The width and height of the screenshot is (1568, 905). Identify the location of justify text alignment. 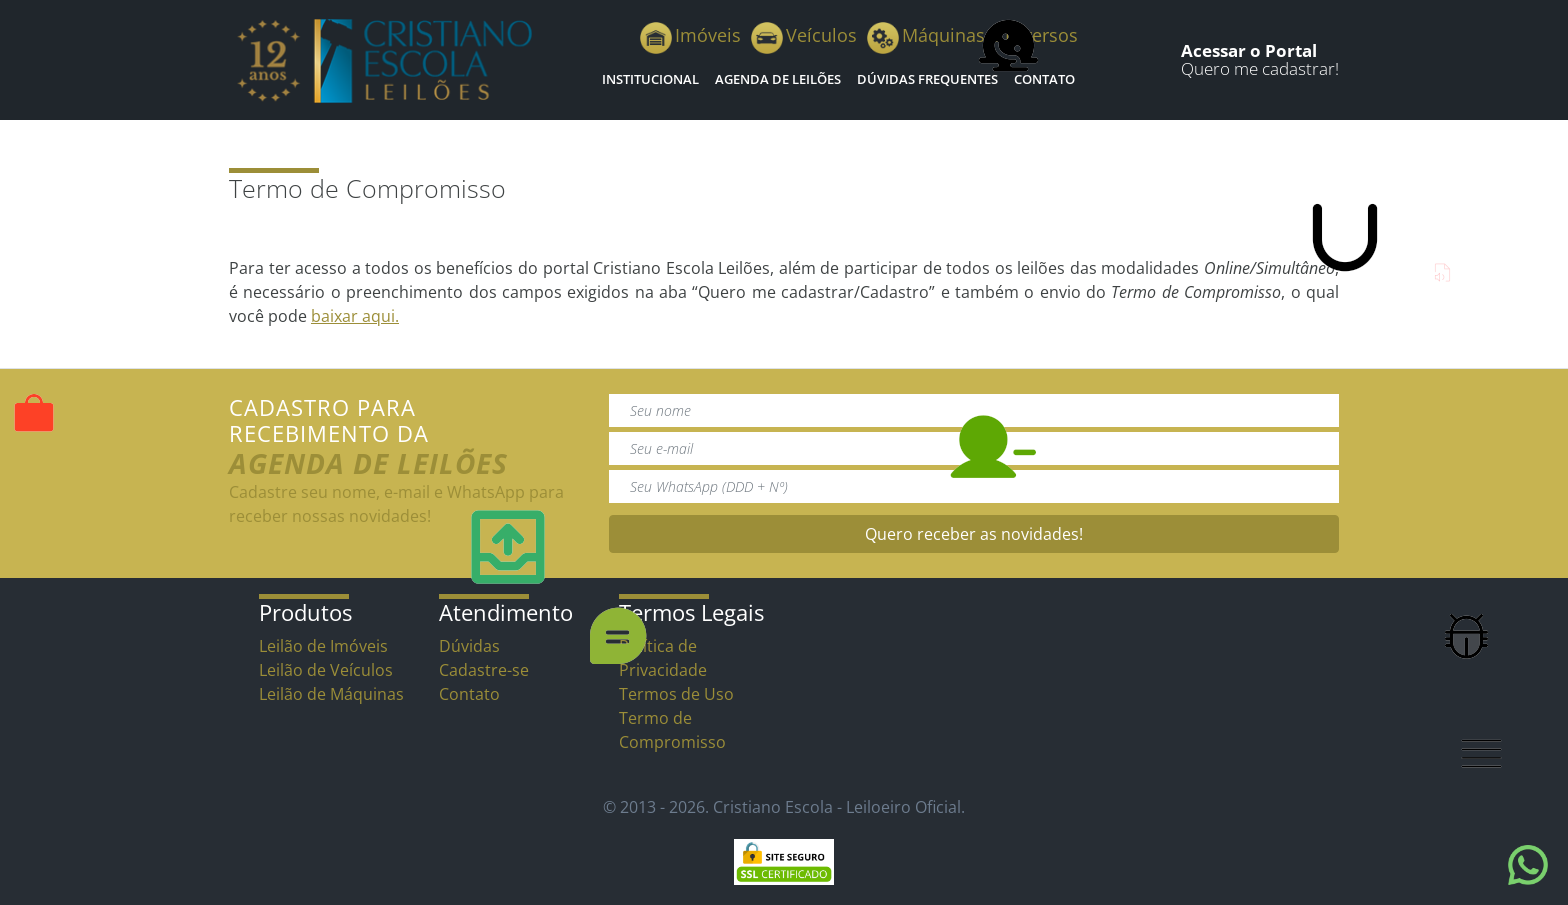
(1481, 754).